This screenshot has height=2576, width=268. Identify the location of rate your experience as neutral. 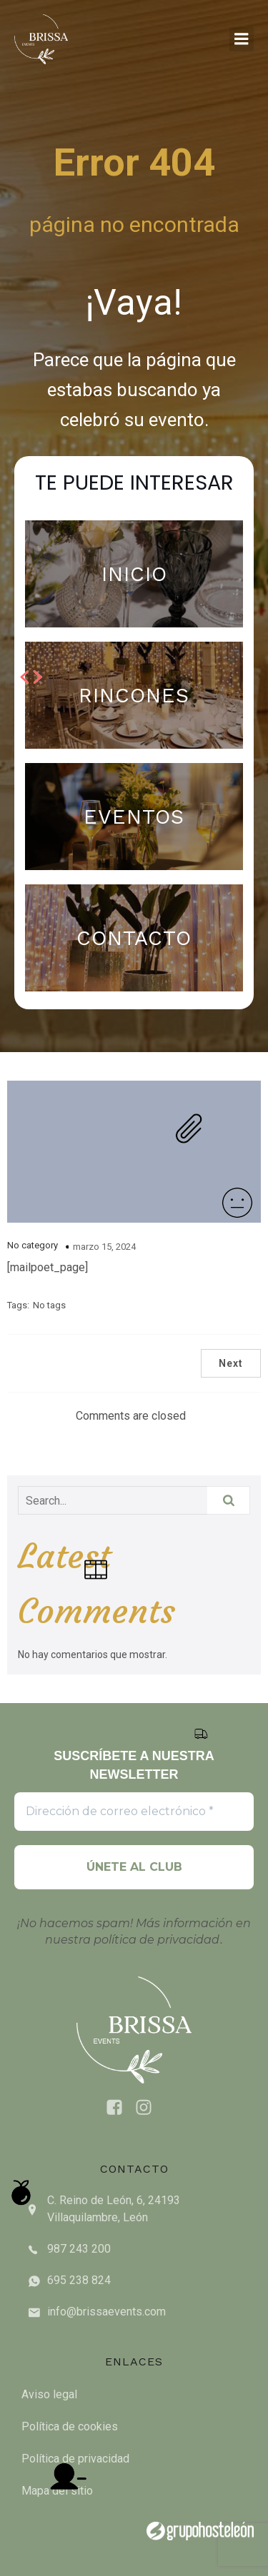
(237, 1203).